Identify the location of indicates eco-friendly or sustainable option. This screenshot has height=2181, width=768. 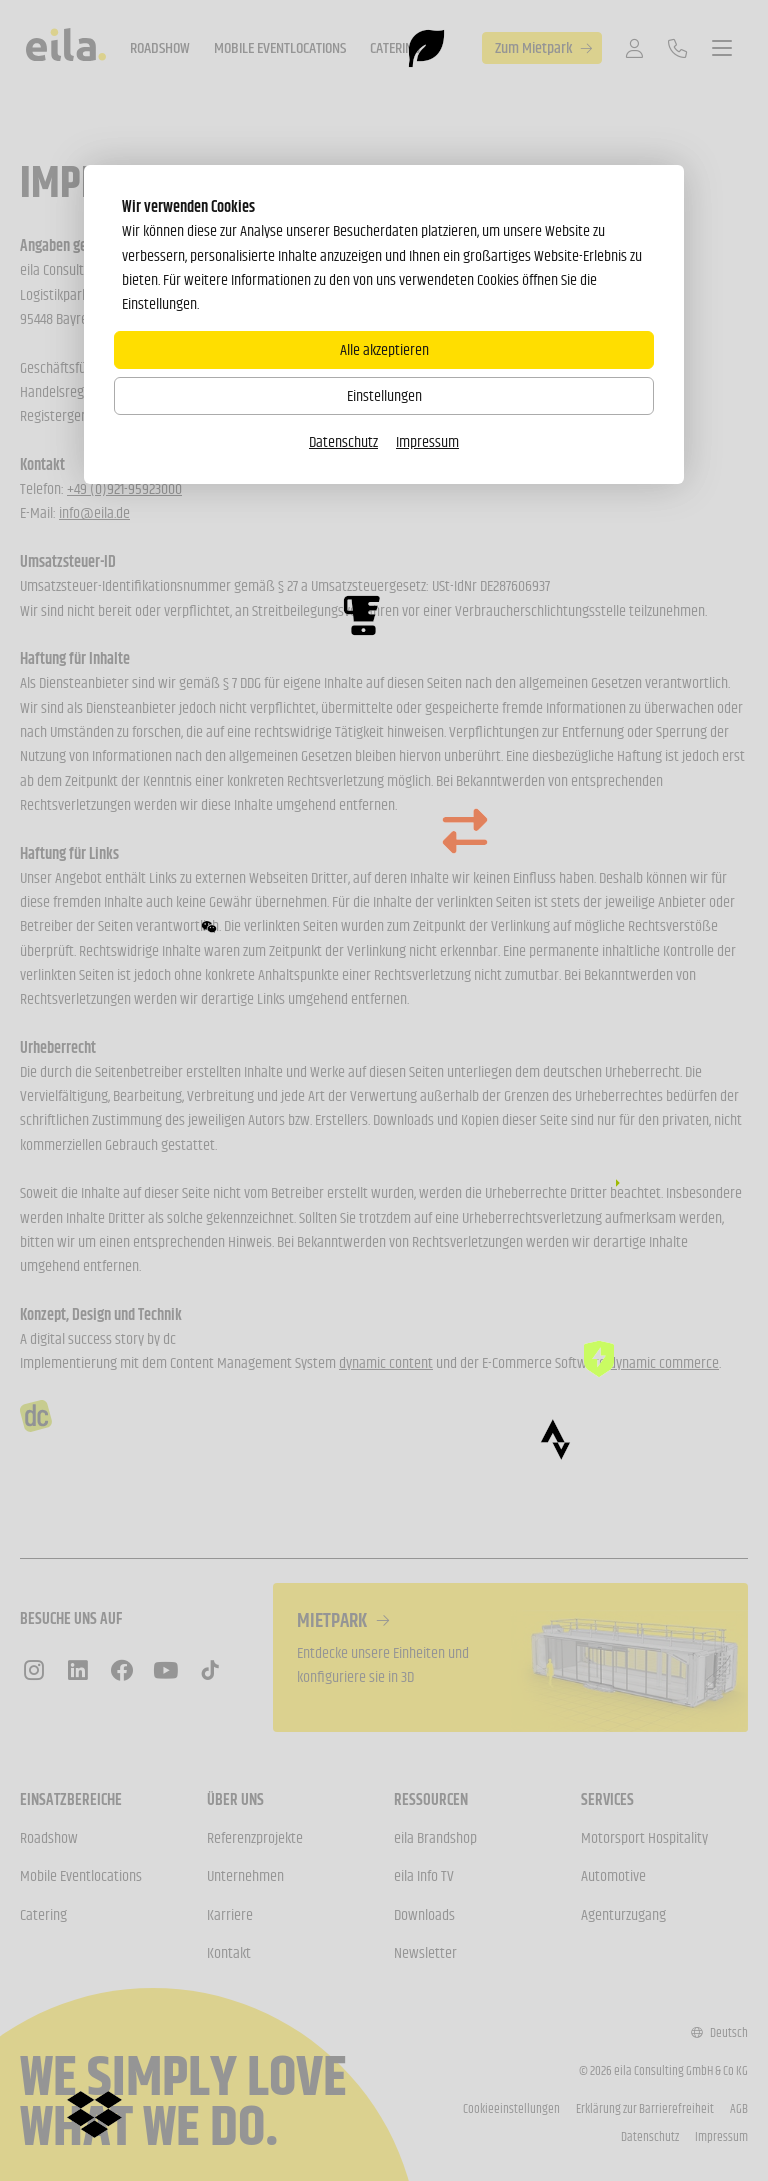
(426, 47).